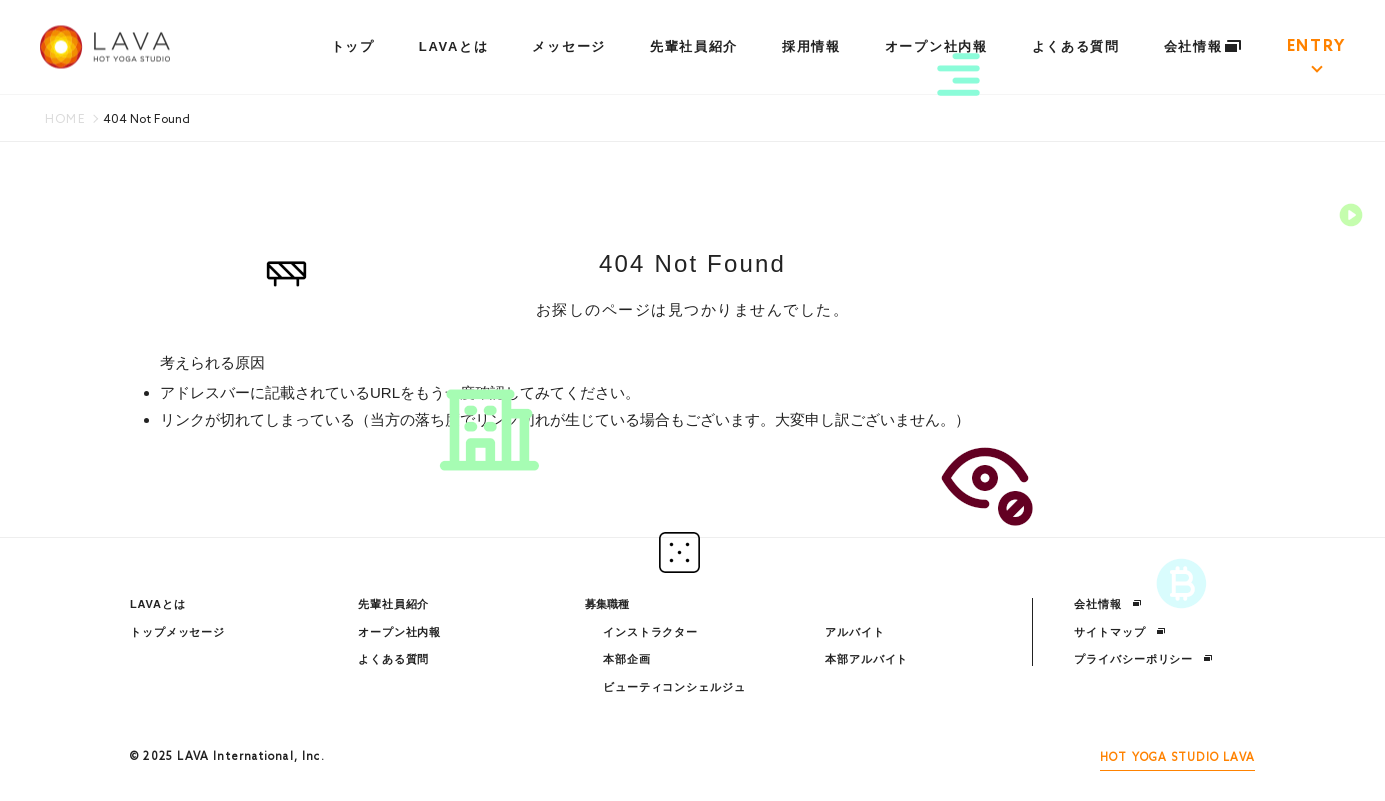  I want to click on indicates a blocked or restricted area, so click(286, 272).